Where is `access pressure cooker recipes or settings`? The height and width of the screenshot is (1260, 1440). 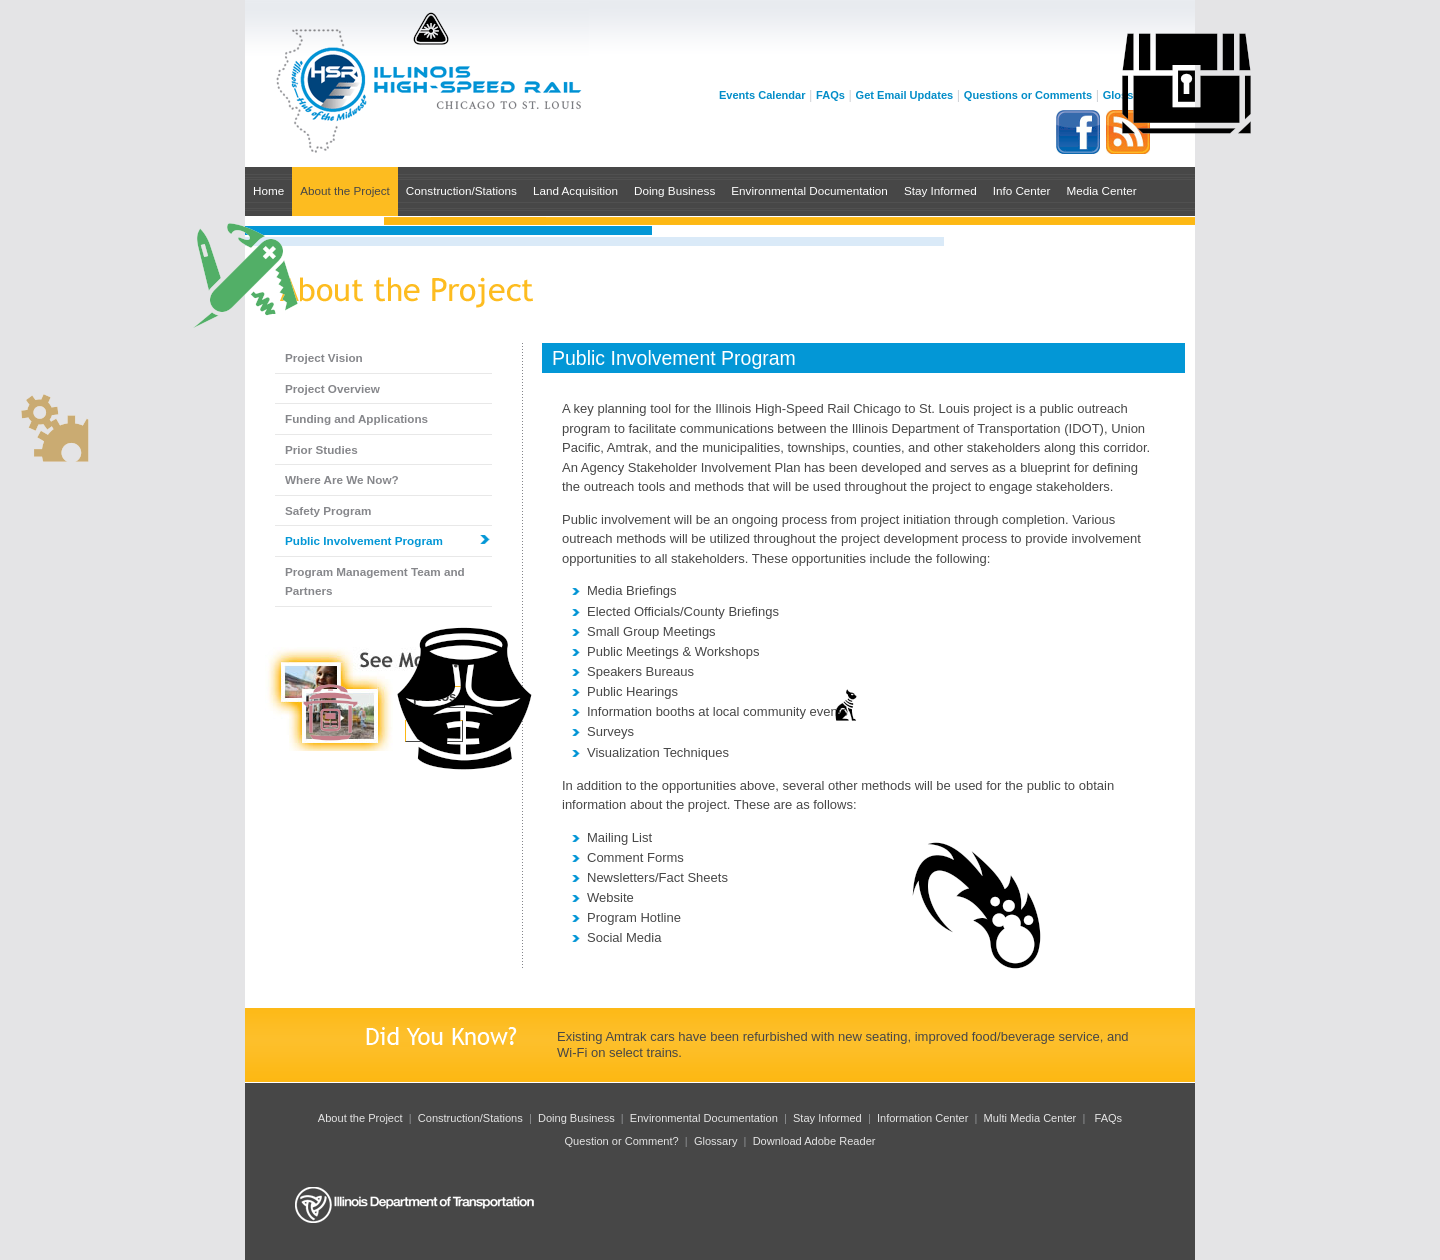 access pressure cooker recipes or settings is located at coordinates (330, 712).